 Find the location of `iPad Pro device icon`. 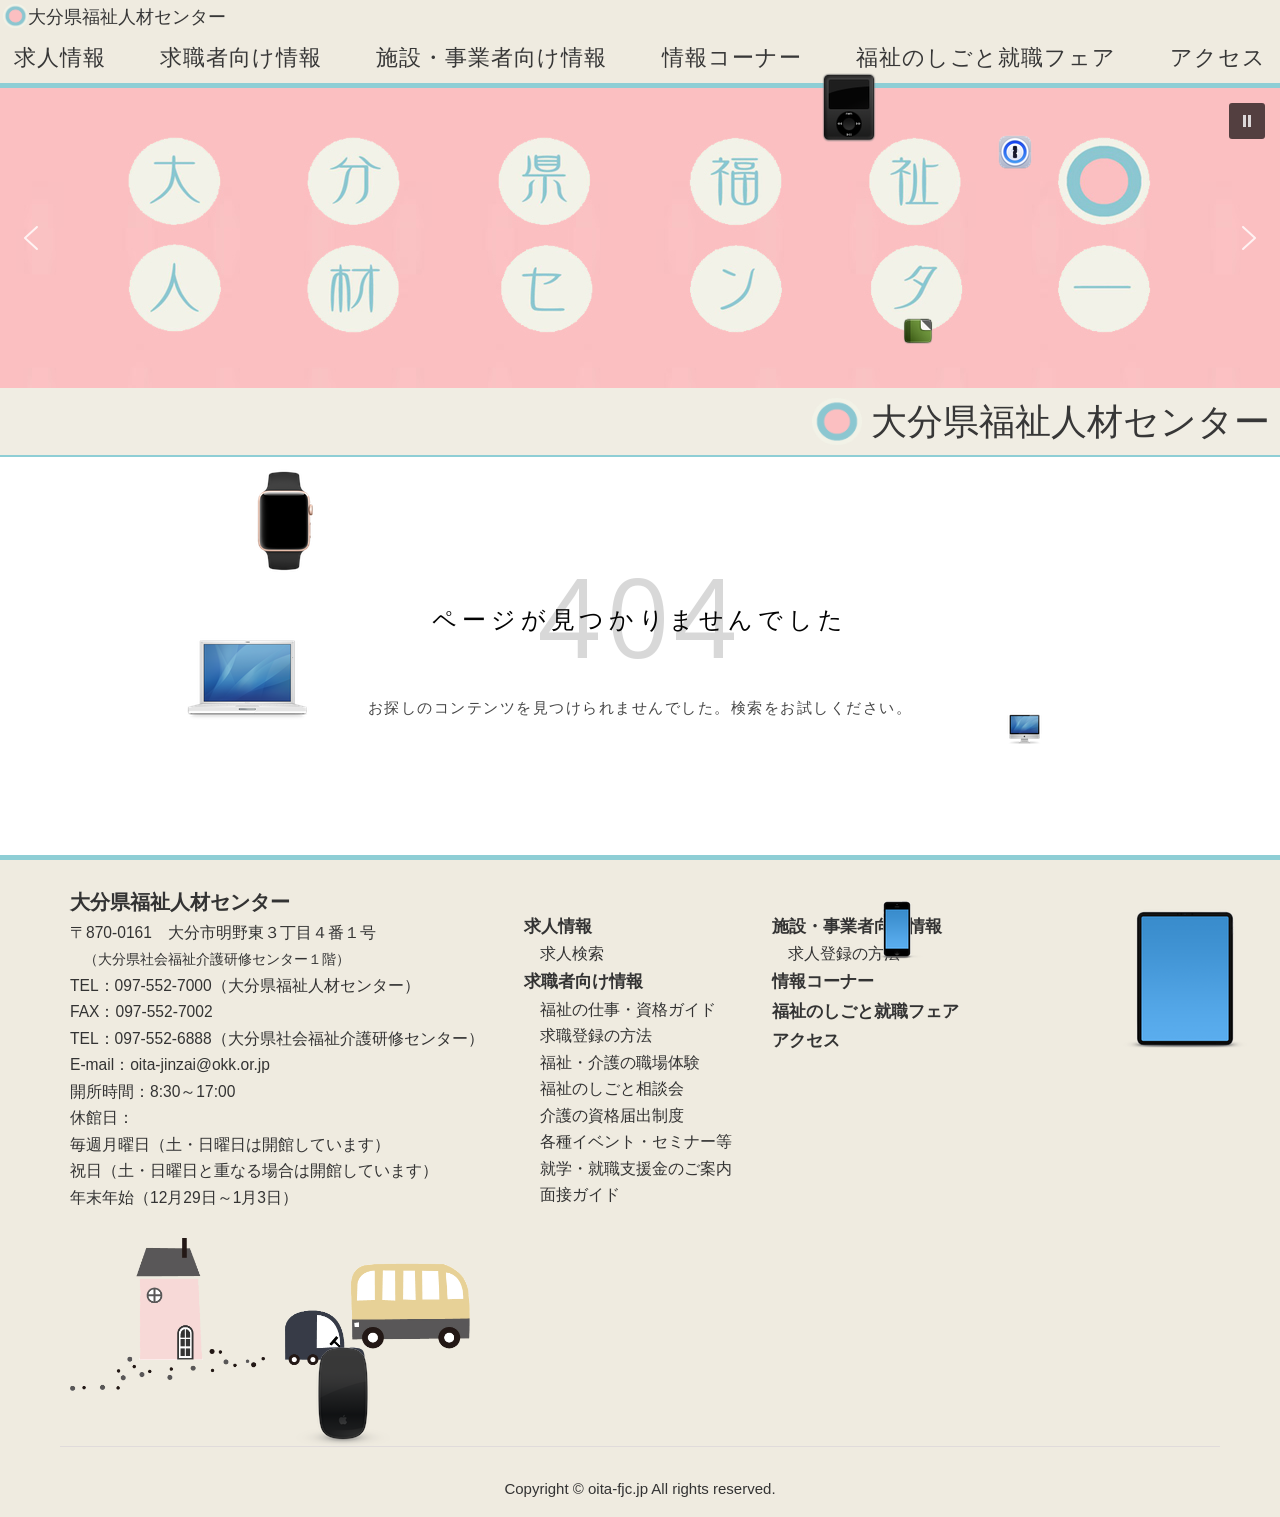

iPad Pro device icon is located at coordinates (1185, 980).